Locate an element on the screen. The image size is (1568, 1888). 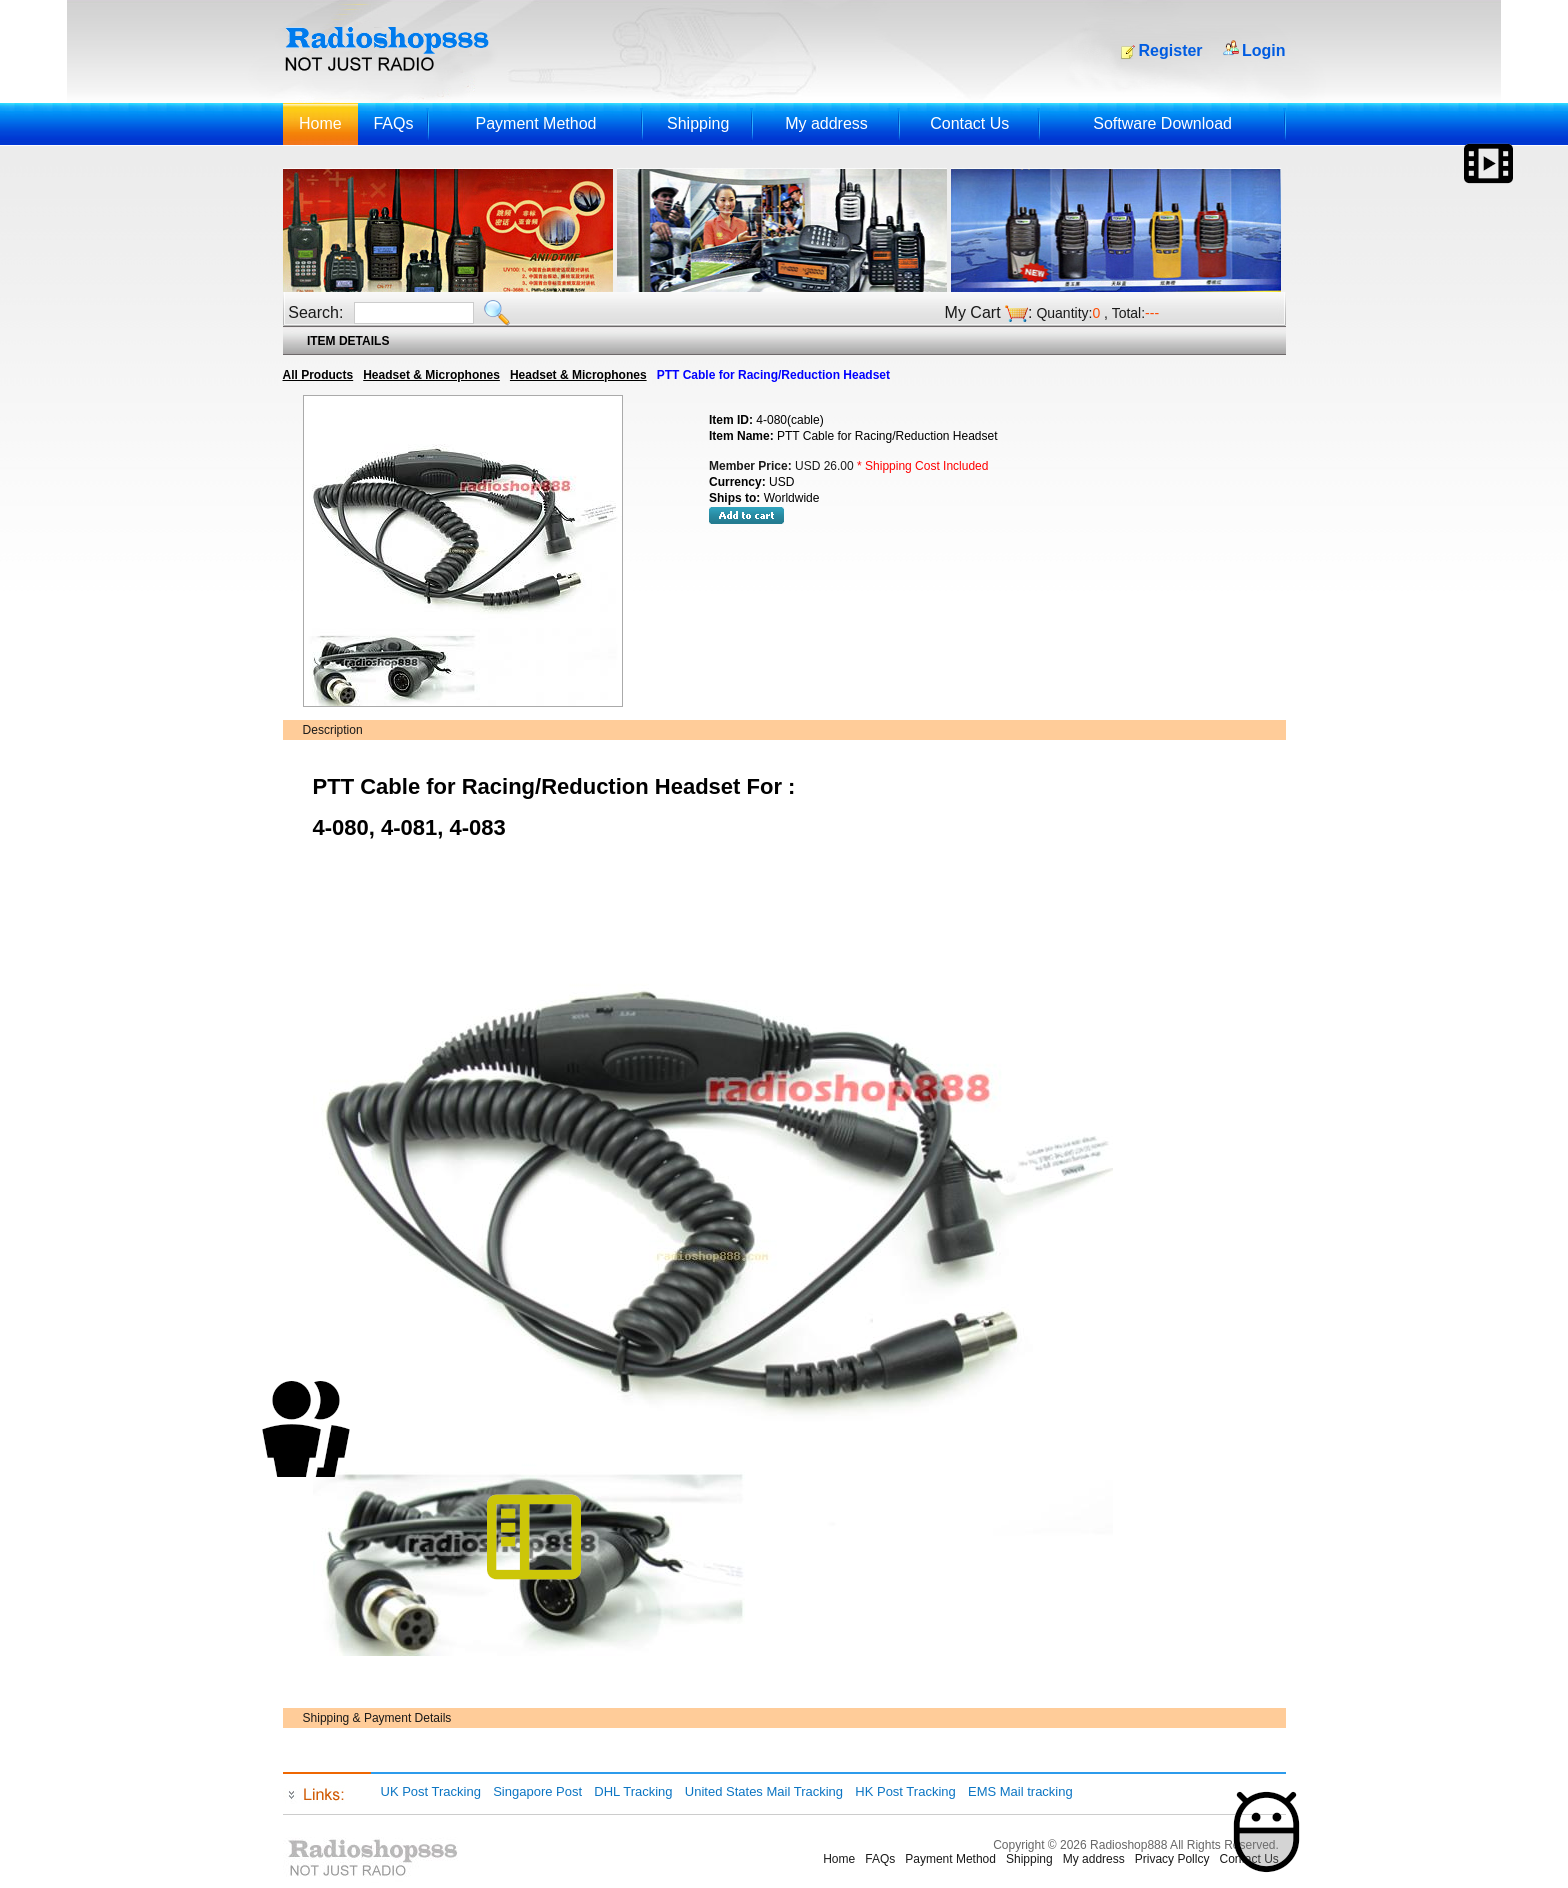
show sidebar navigation panel is located at coordinates (534, 1537).